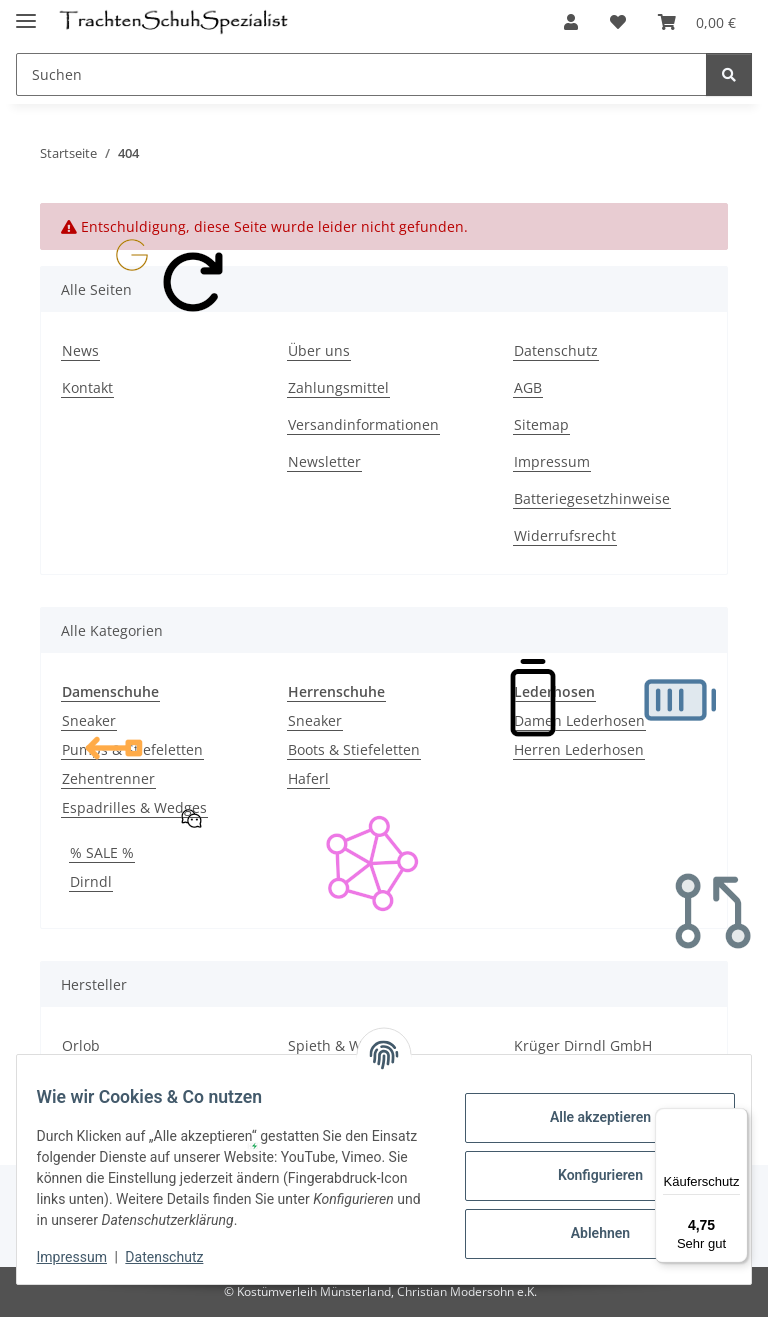 This screenshot has width=768, height=1317. I want to click on indicates battery is charging at 90%, so click(255, 1146).